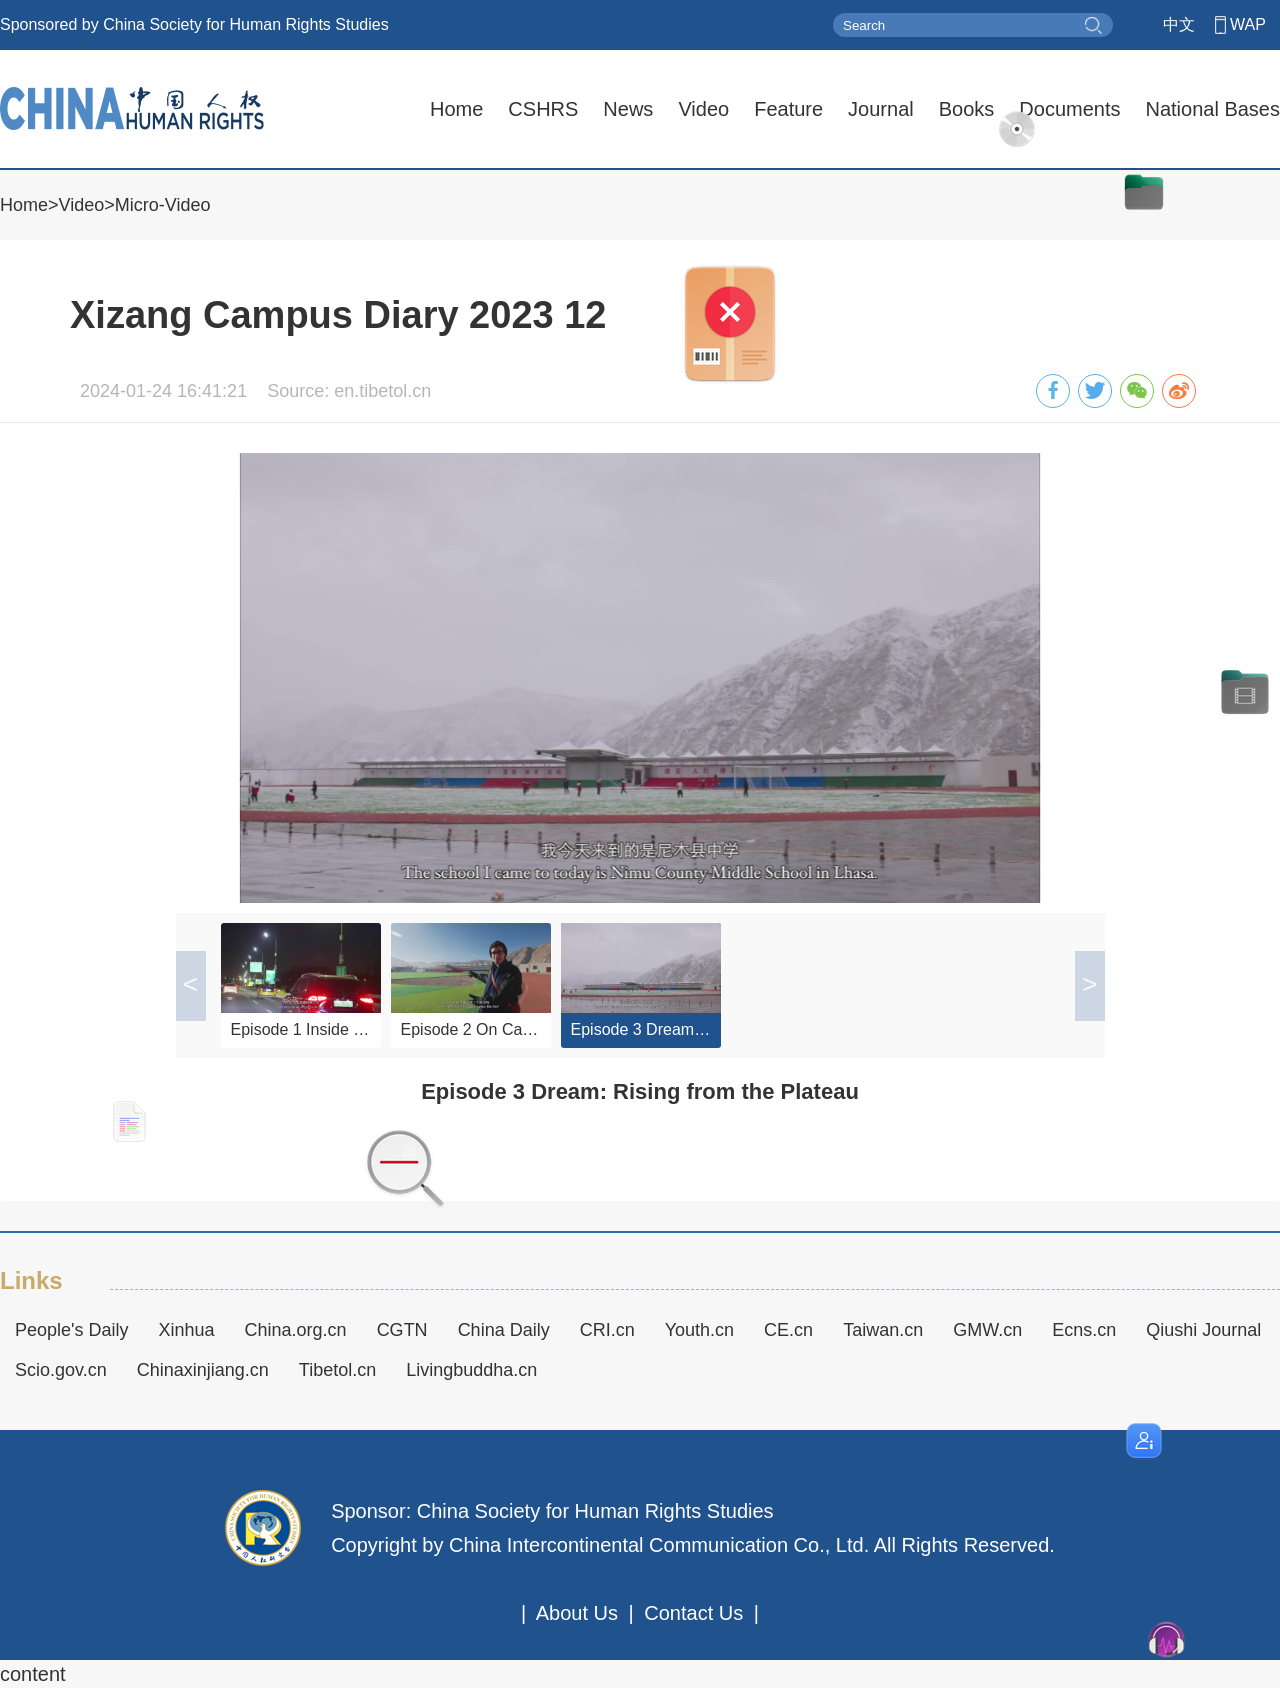 The height and width of the screenshot is (1688, 1280). What do you see at coordinates (1144, 1441) in the screenshot?
I see `open user account preferences` at bounding box center [1144, 1441].